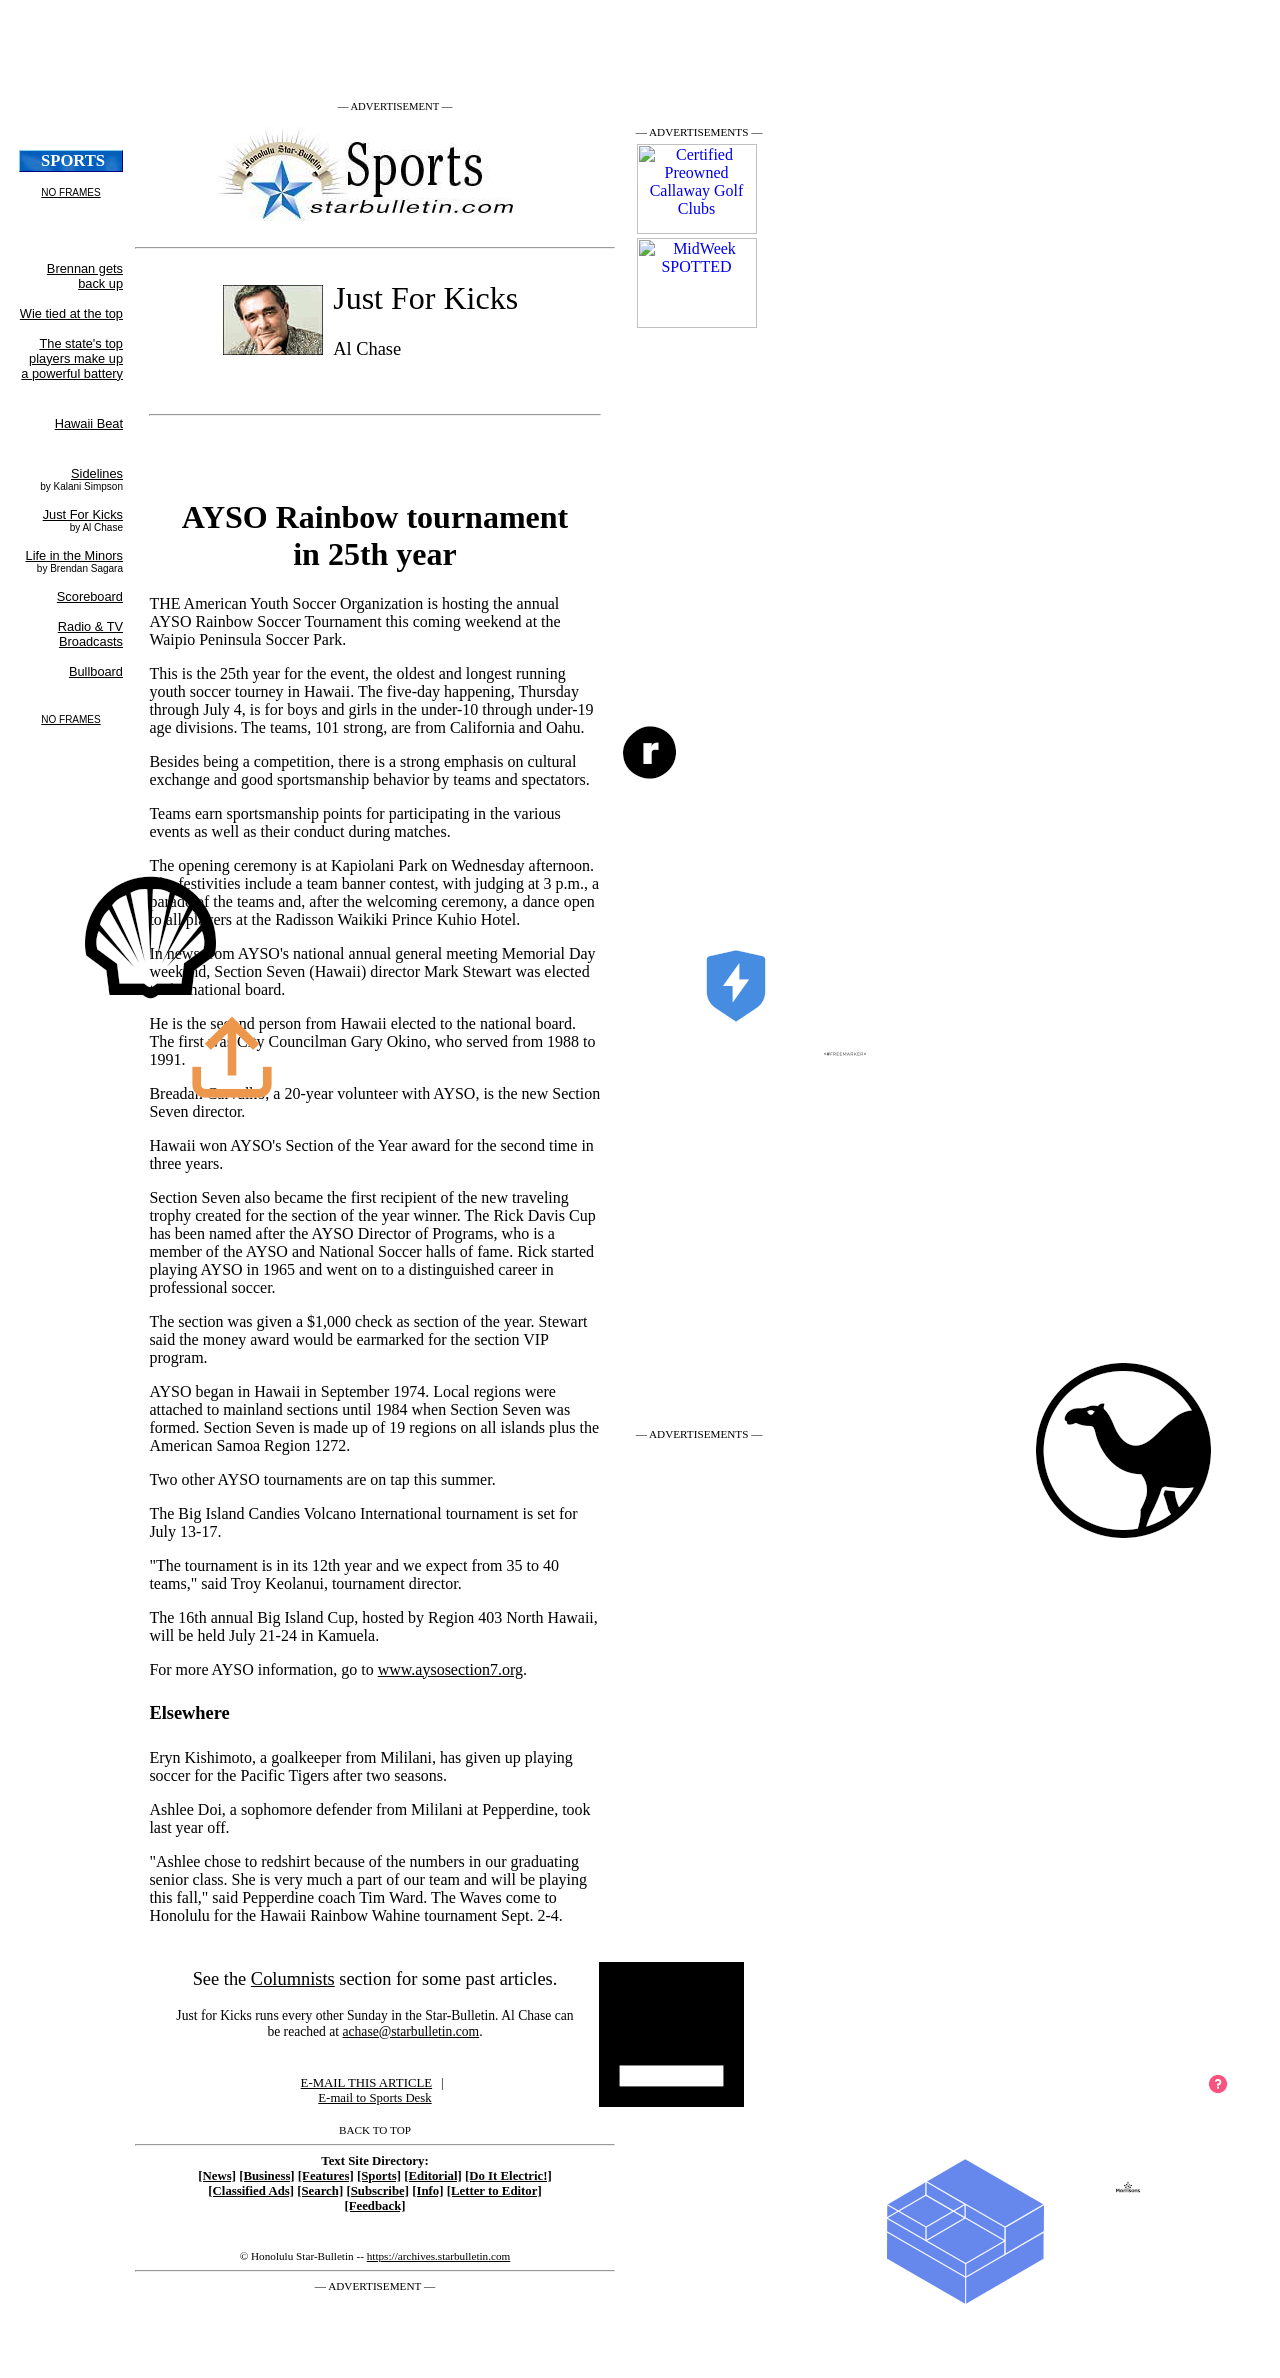 The width and height of the screenshot is (1280, 2378). I want to click on open the Ravelry app, so click(649, 752).